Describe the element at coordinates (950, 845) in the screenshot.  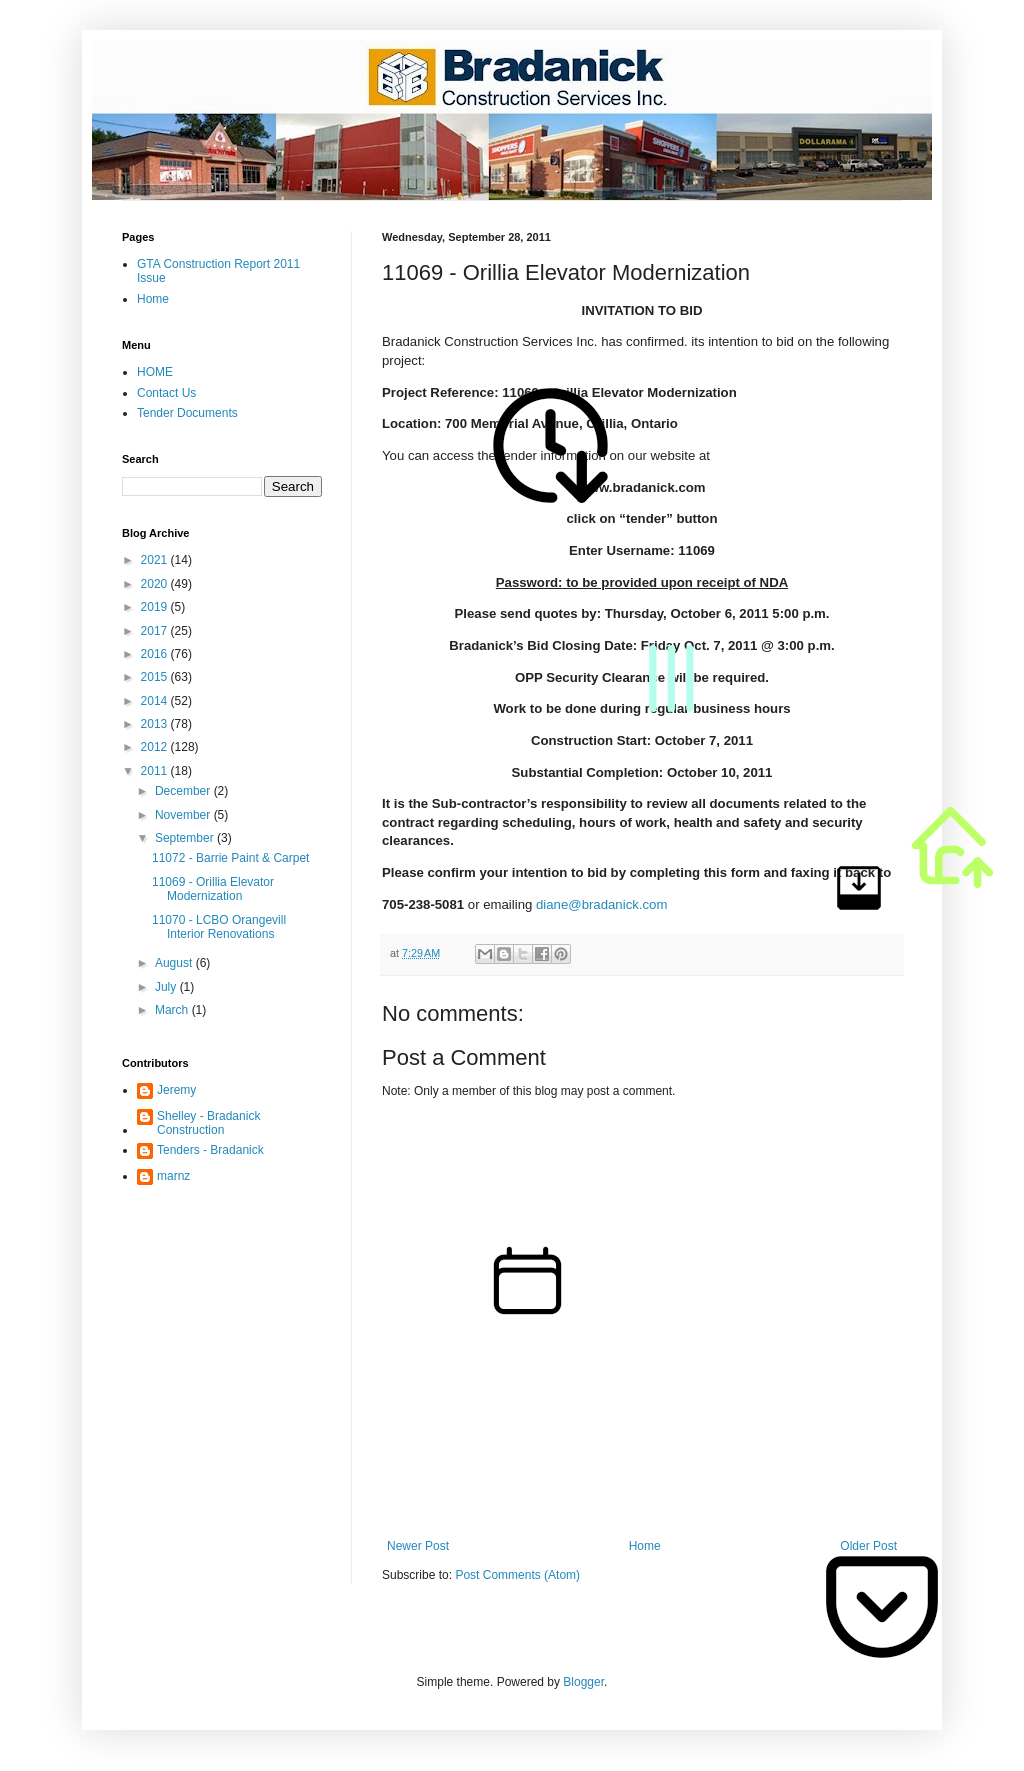
I see `navigate up to home directory` at that location.